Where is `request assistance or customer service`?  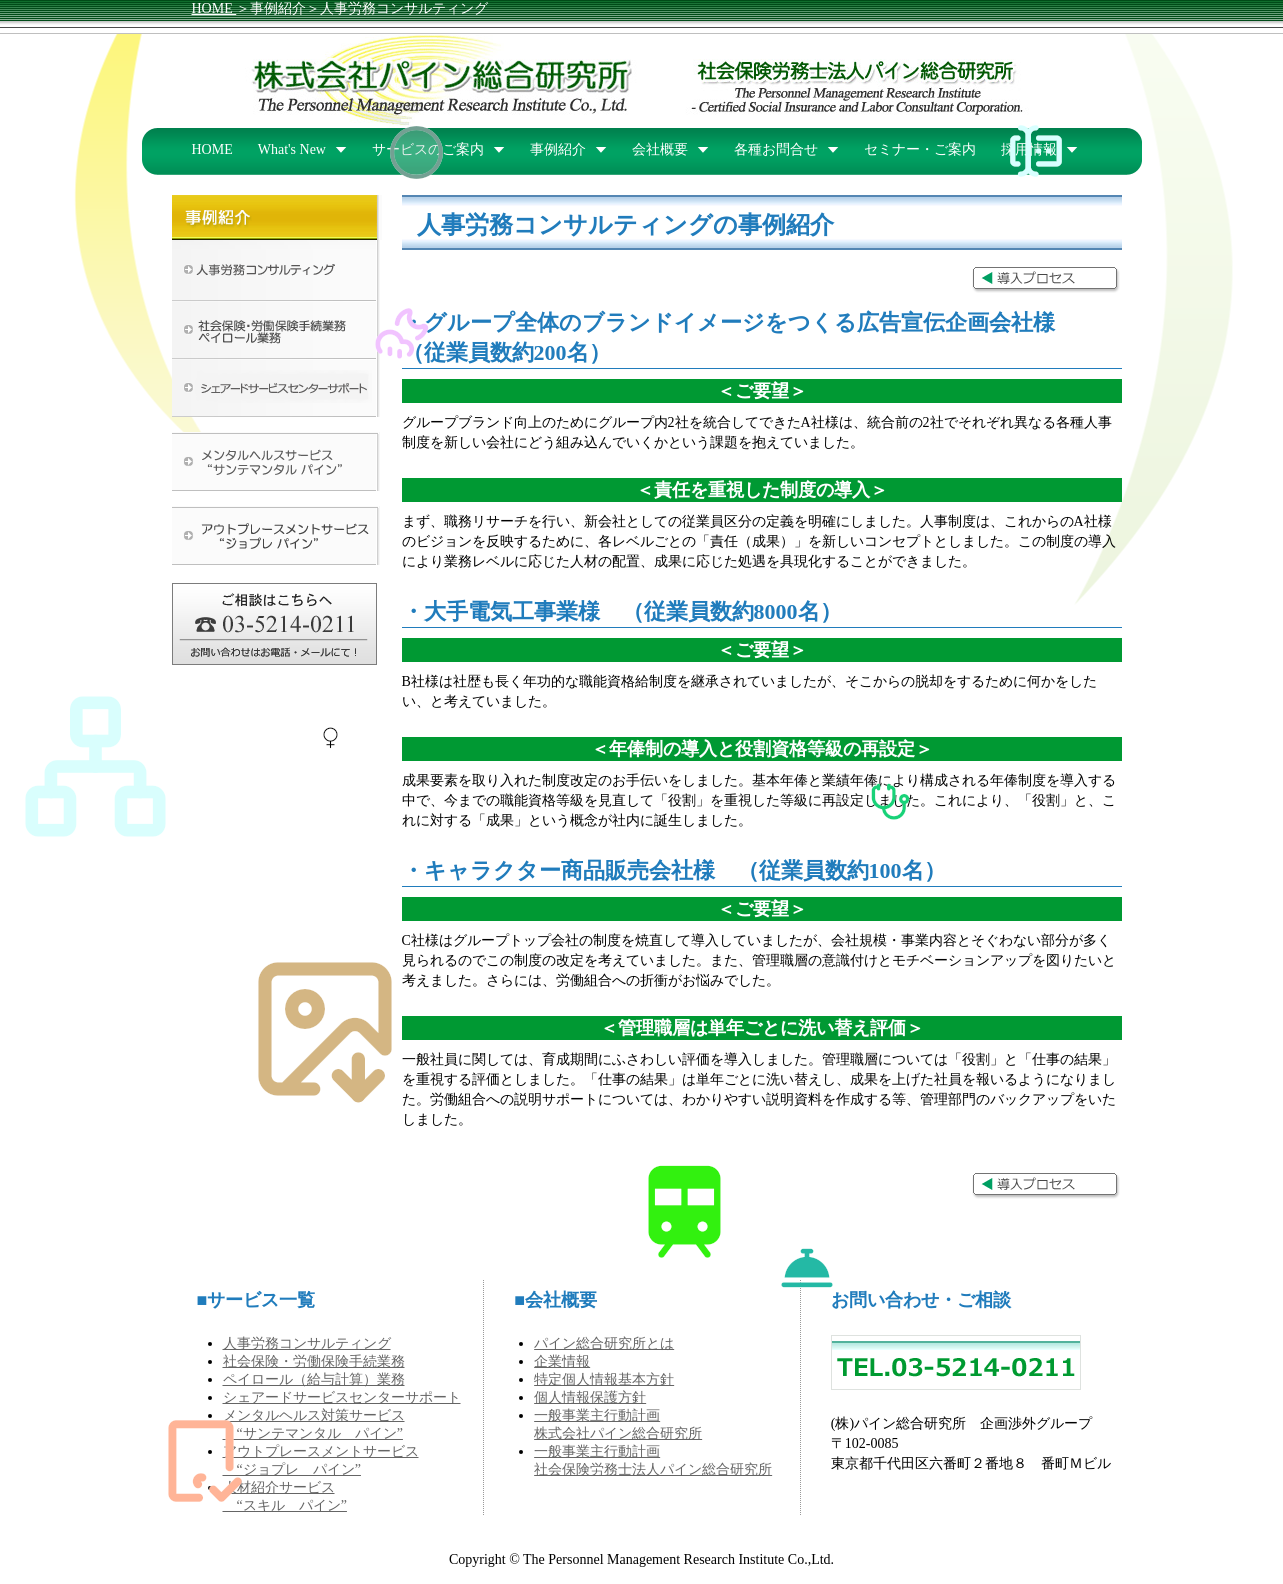 request assistance or customer service is located at coordinates (807, 1268).